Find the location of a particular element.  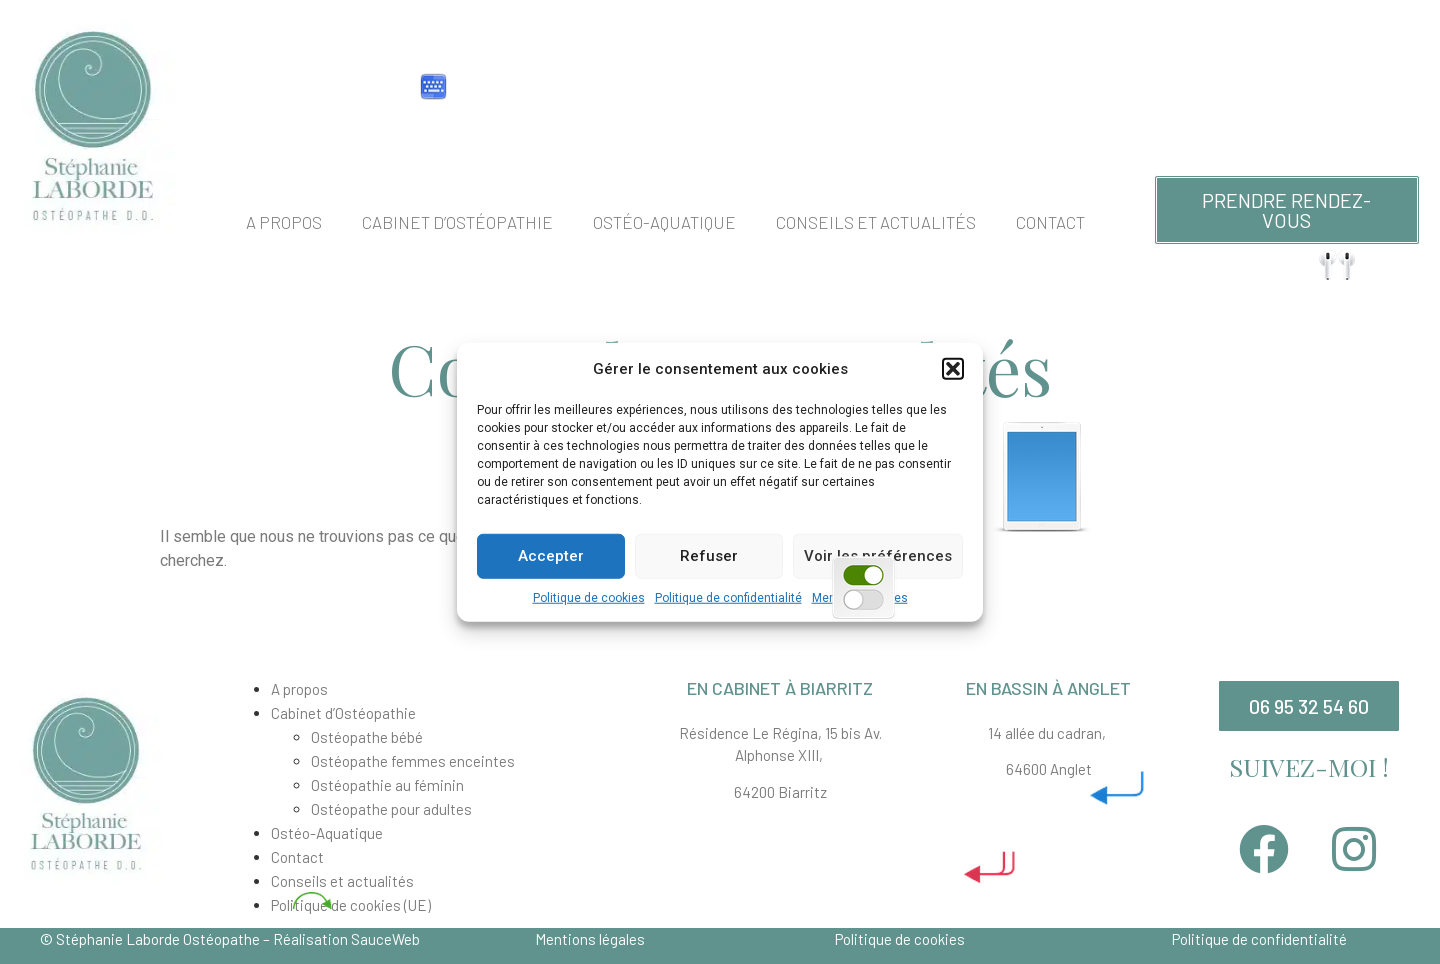

access keyboard and input method settings is located at coordinates (433, 86).